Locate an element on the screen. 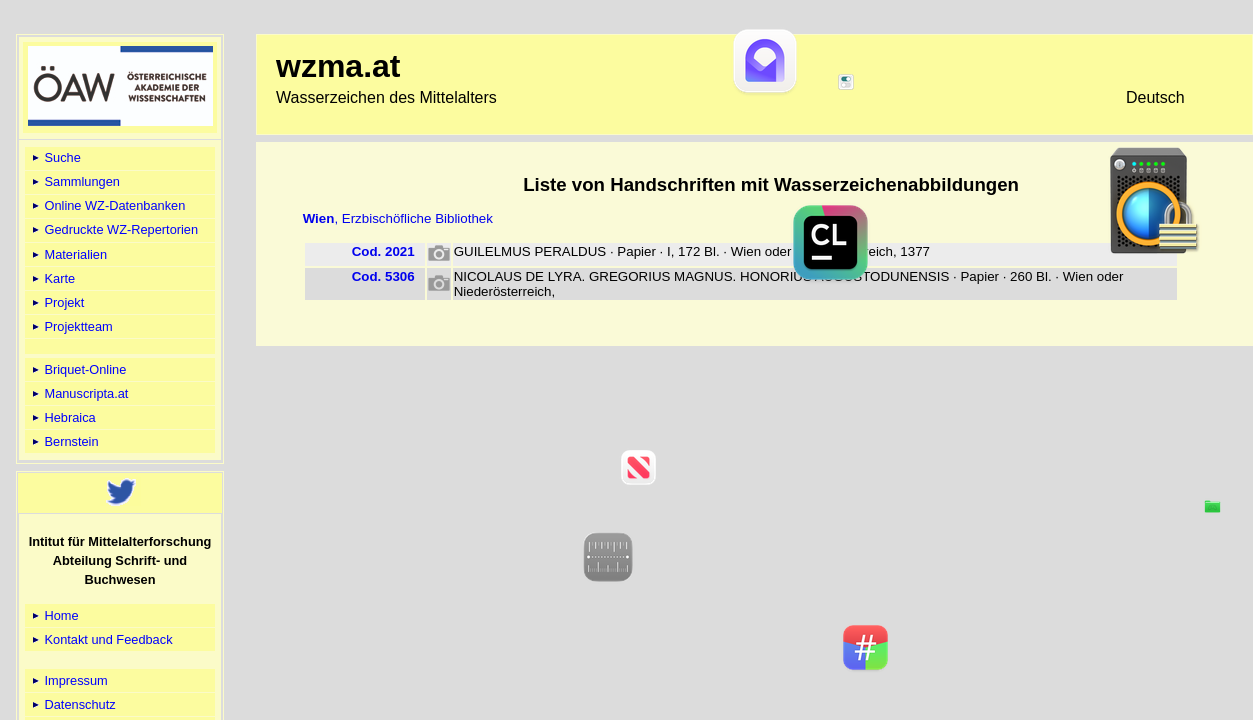 The image size is (1253, 720). indicates a locked RAID 1 storage array is located at coordinates (1148, 200).